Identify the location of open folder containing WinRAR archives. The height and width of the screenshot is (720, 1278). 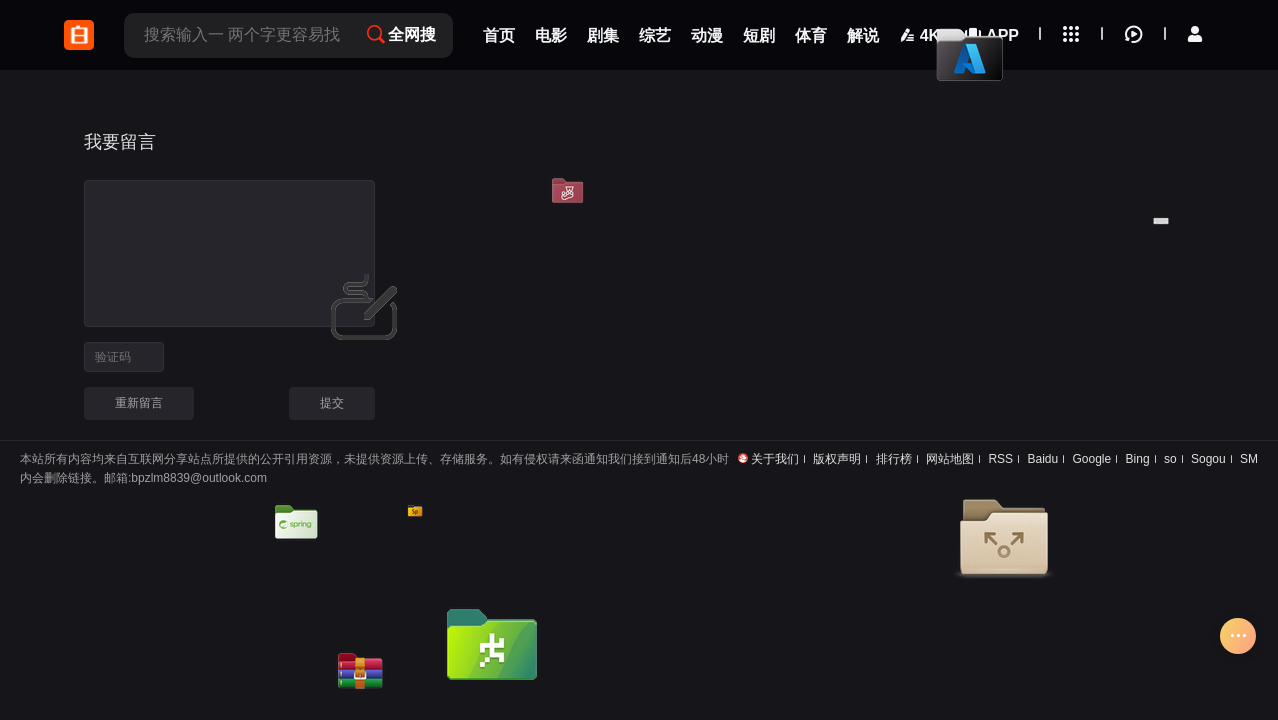
(360, 672).